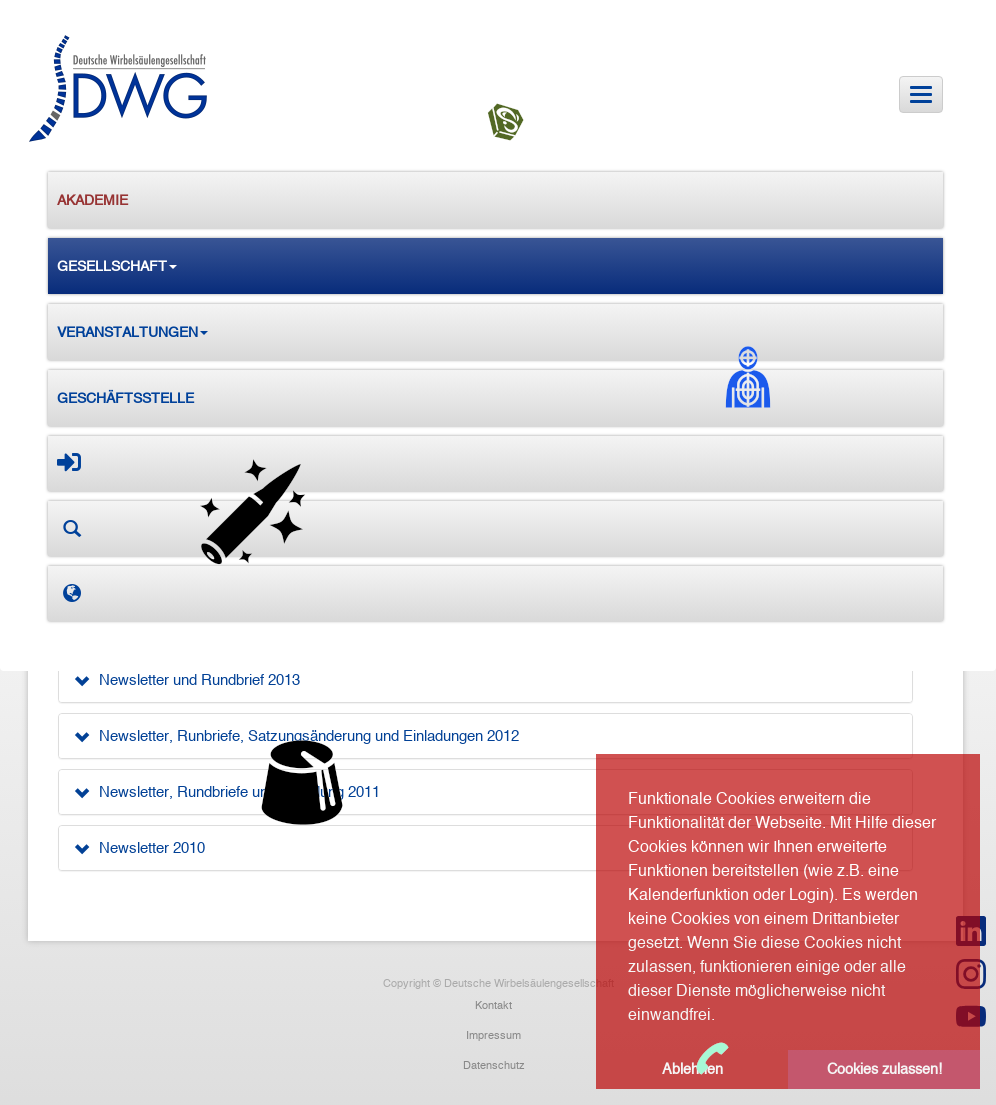 The image size is (996, 1105). Describe the element at coordinates (748, 377) in the screenshot. I see `practice target for shooting range simulation` at that location.